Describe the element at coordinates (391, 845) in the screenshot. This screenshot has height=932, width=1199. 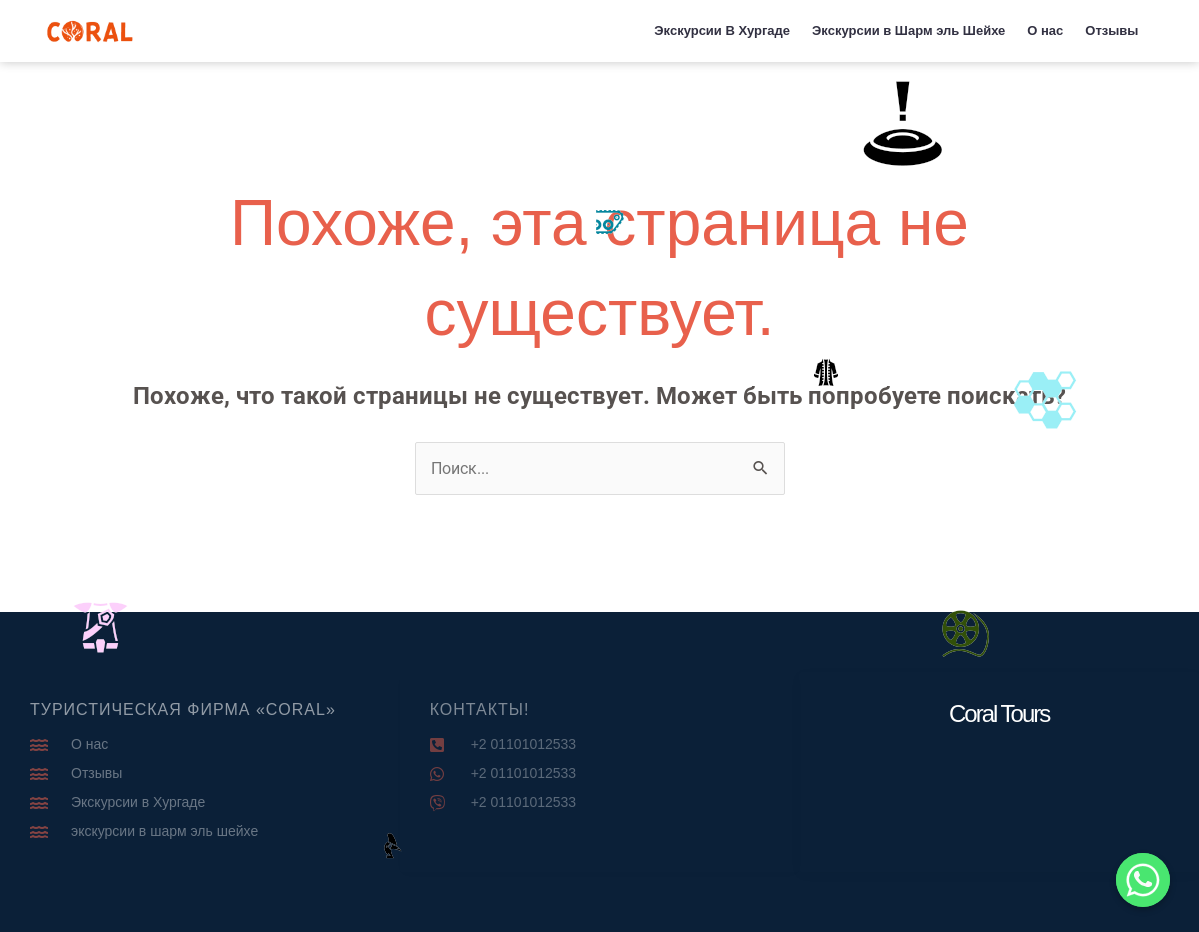
I see `cassowary bird icon for wildlife or nature app` at that location.